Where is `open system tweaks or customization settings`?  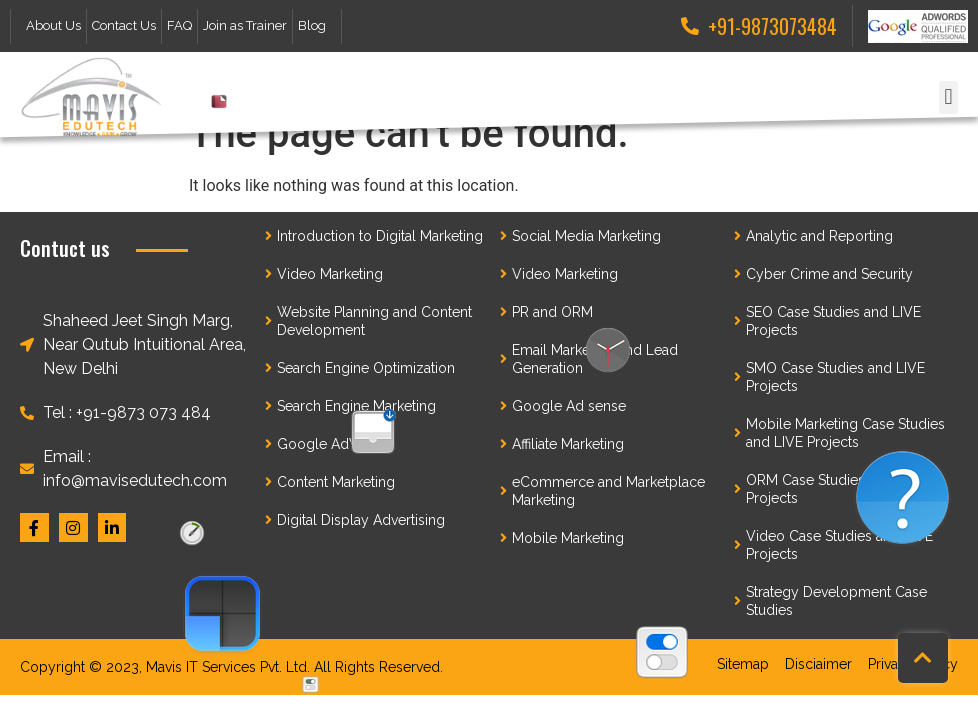
open system tweaks or customization settings is located at coordinates (310, 684).